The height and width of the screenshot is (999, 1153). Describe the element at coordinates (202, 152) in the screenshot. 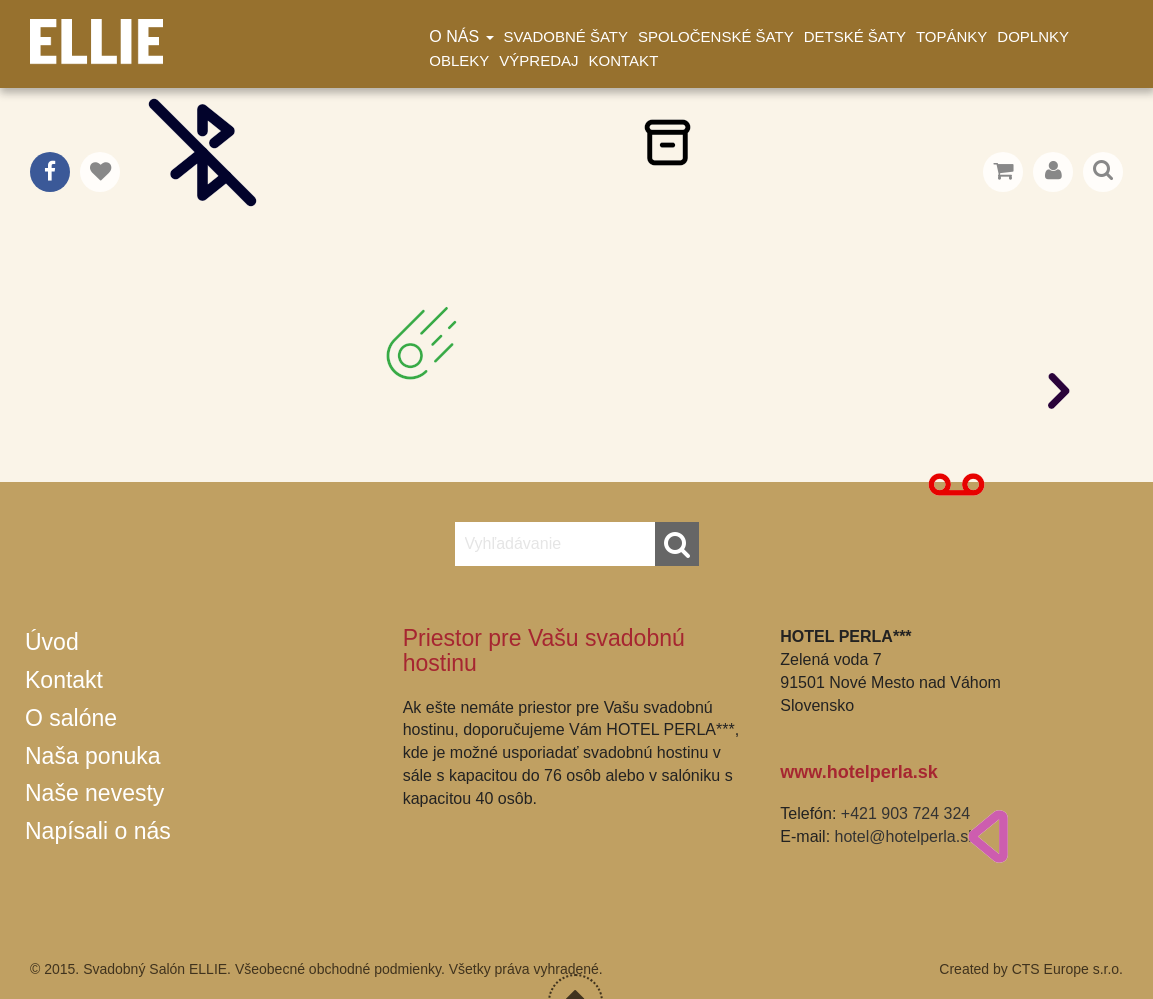

I see `bluetooth is currently disabled` at that location.